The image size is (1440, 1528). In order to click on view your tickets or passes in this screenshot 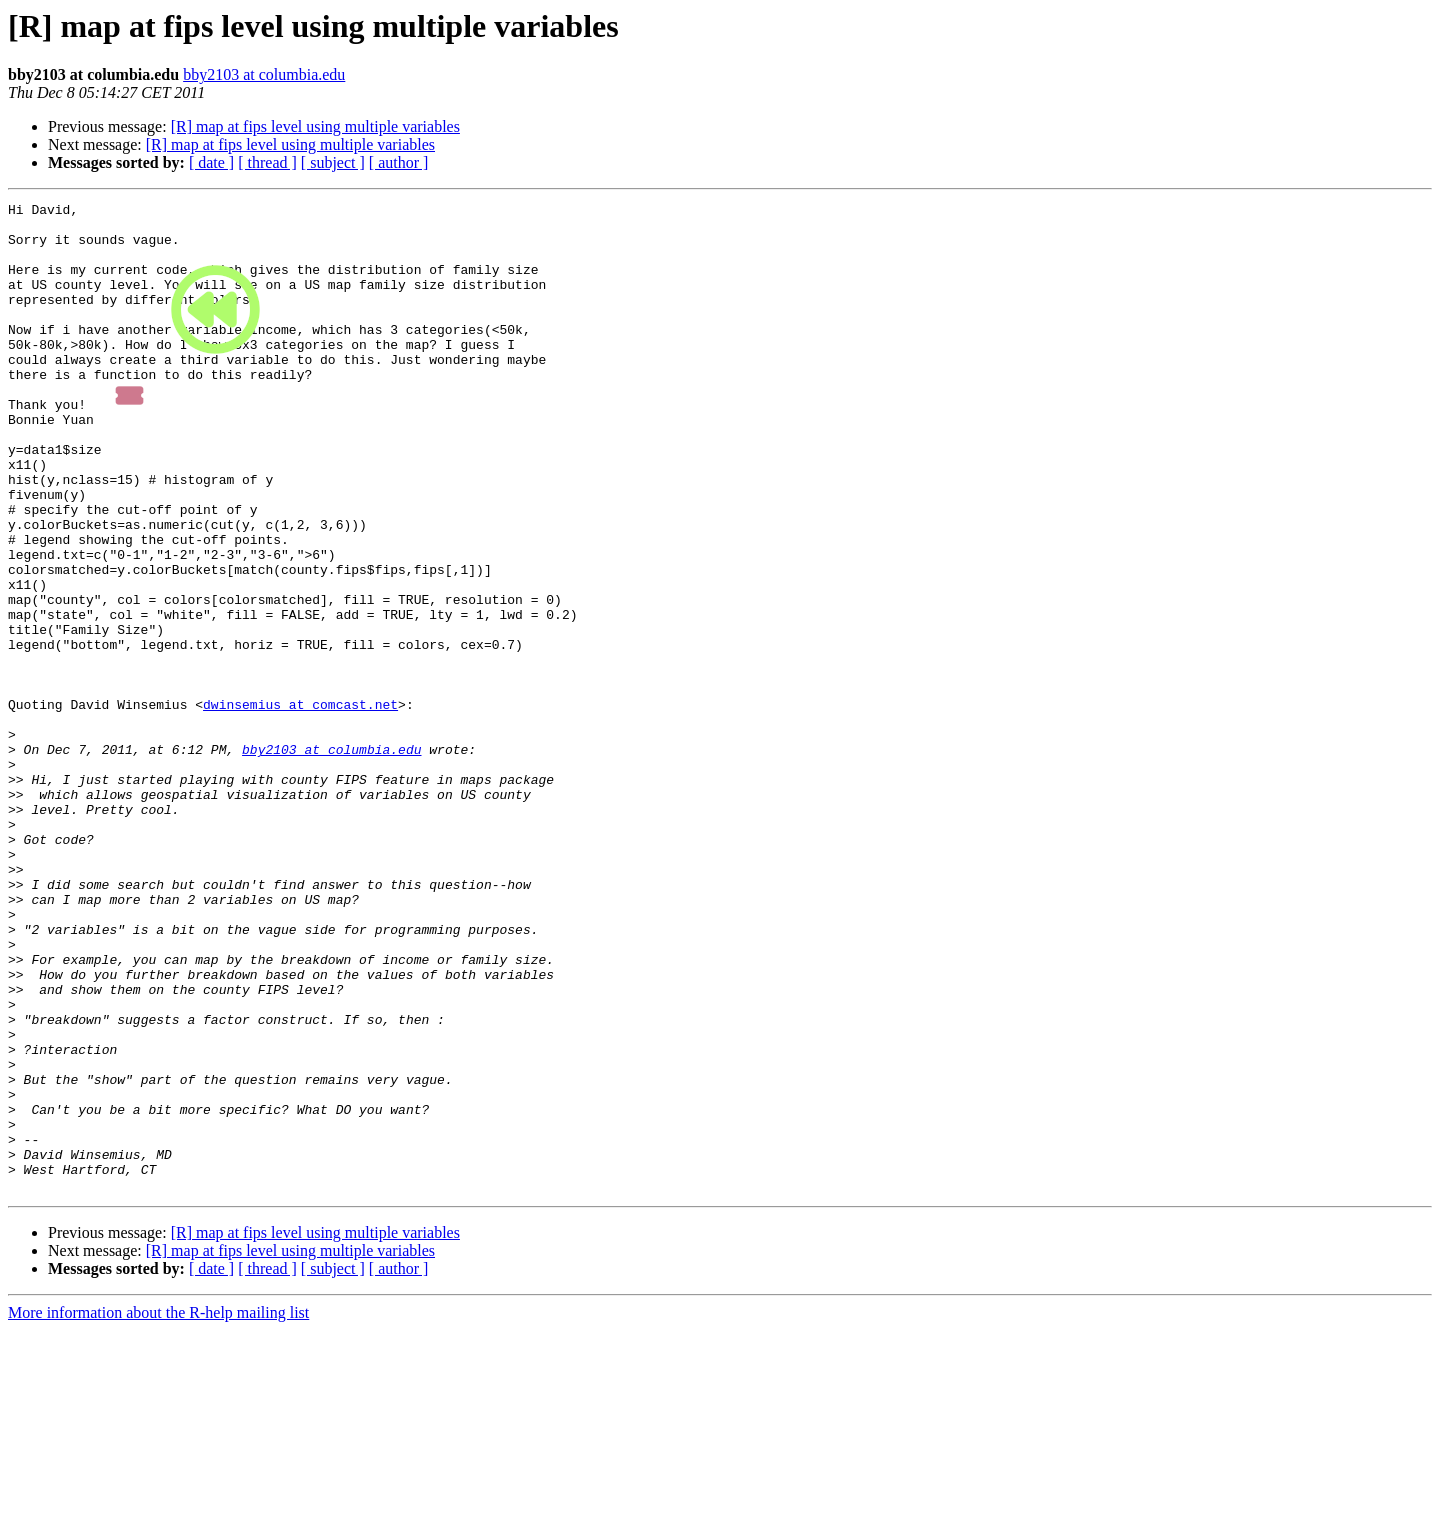, I will do `click(129, 395)`.